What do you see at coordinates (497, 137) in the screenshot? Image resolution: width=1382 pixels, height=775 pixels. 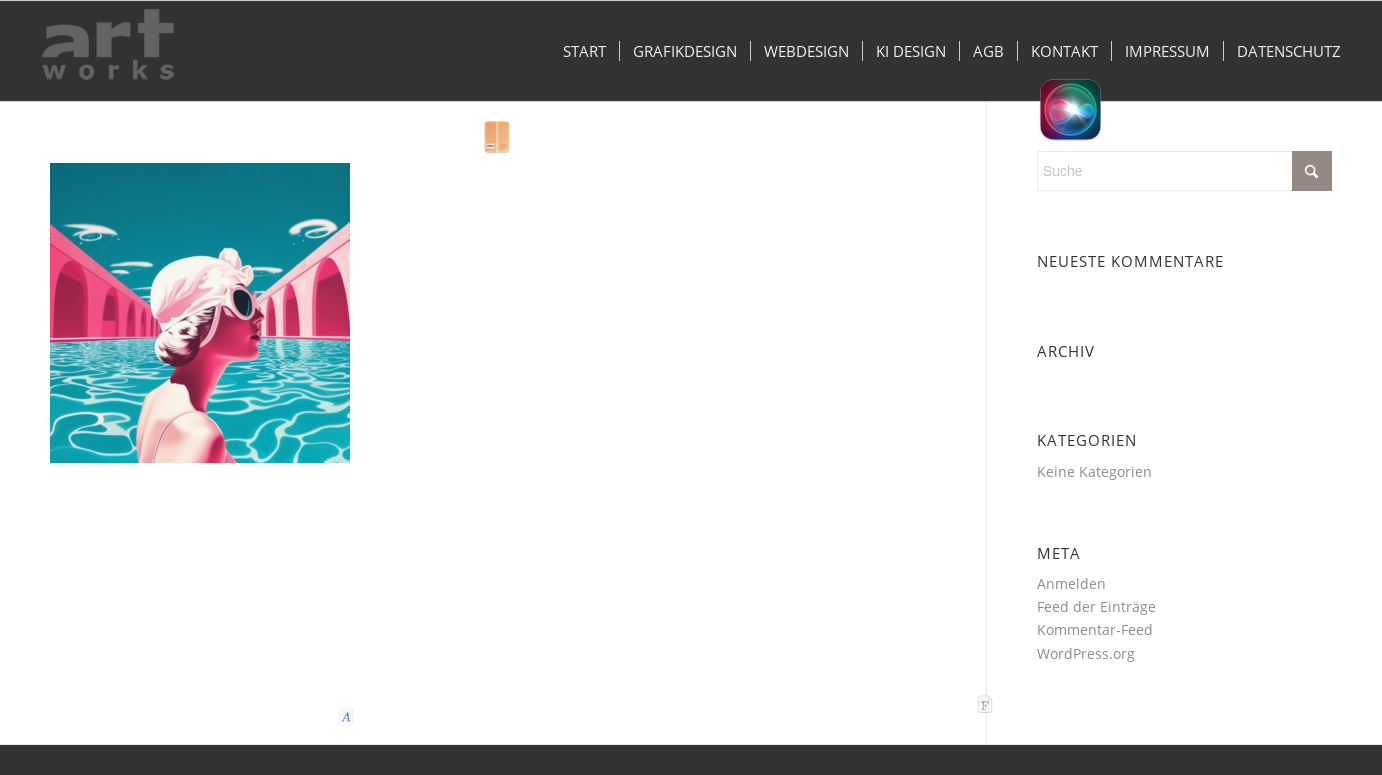 I see `a compressed archive or package file` at bounding box center [497, 137].